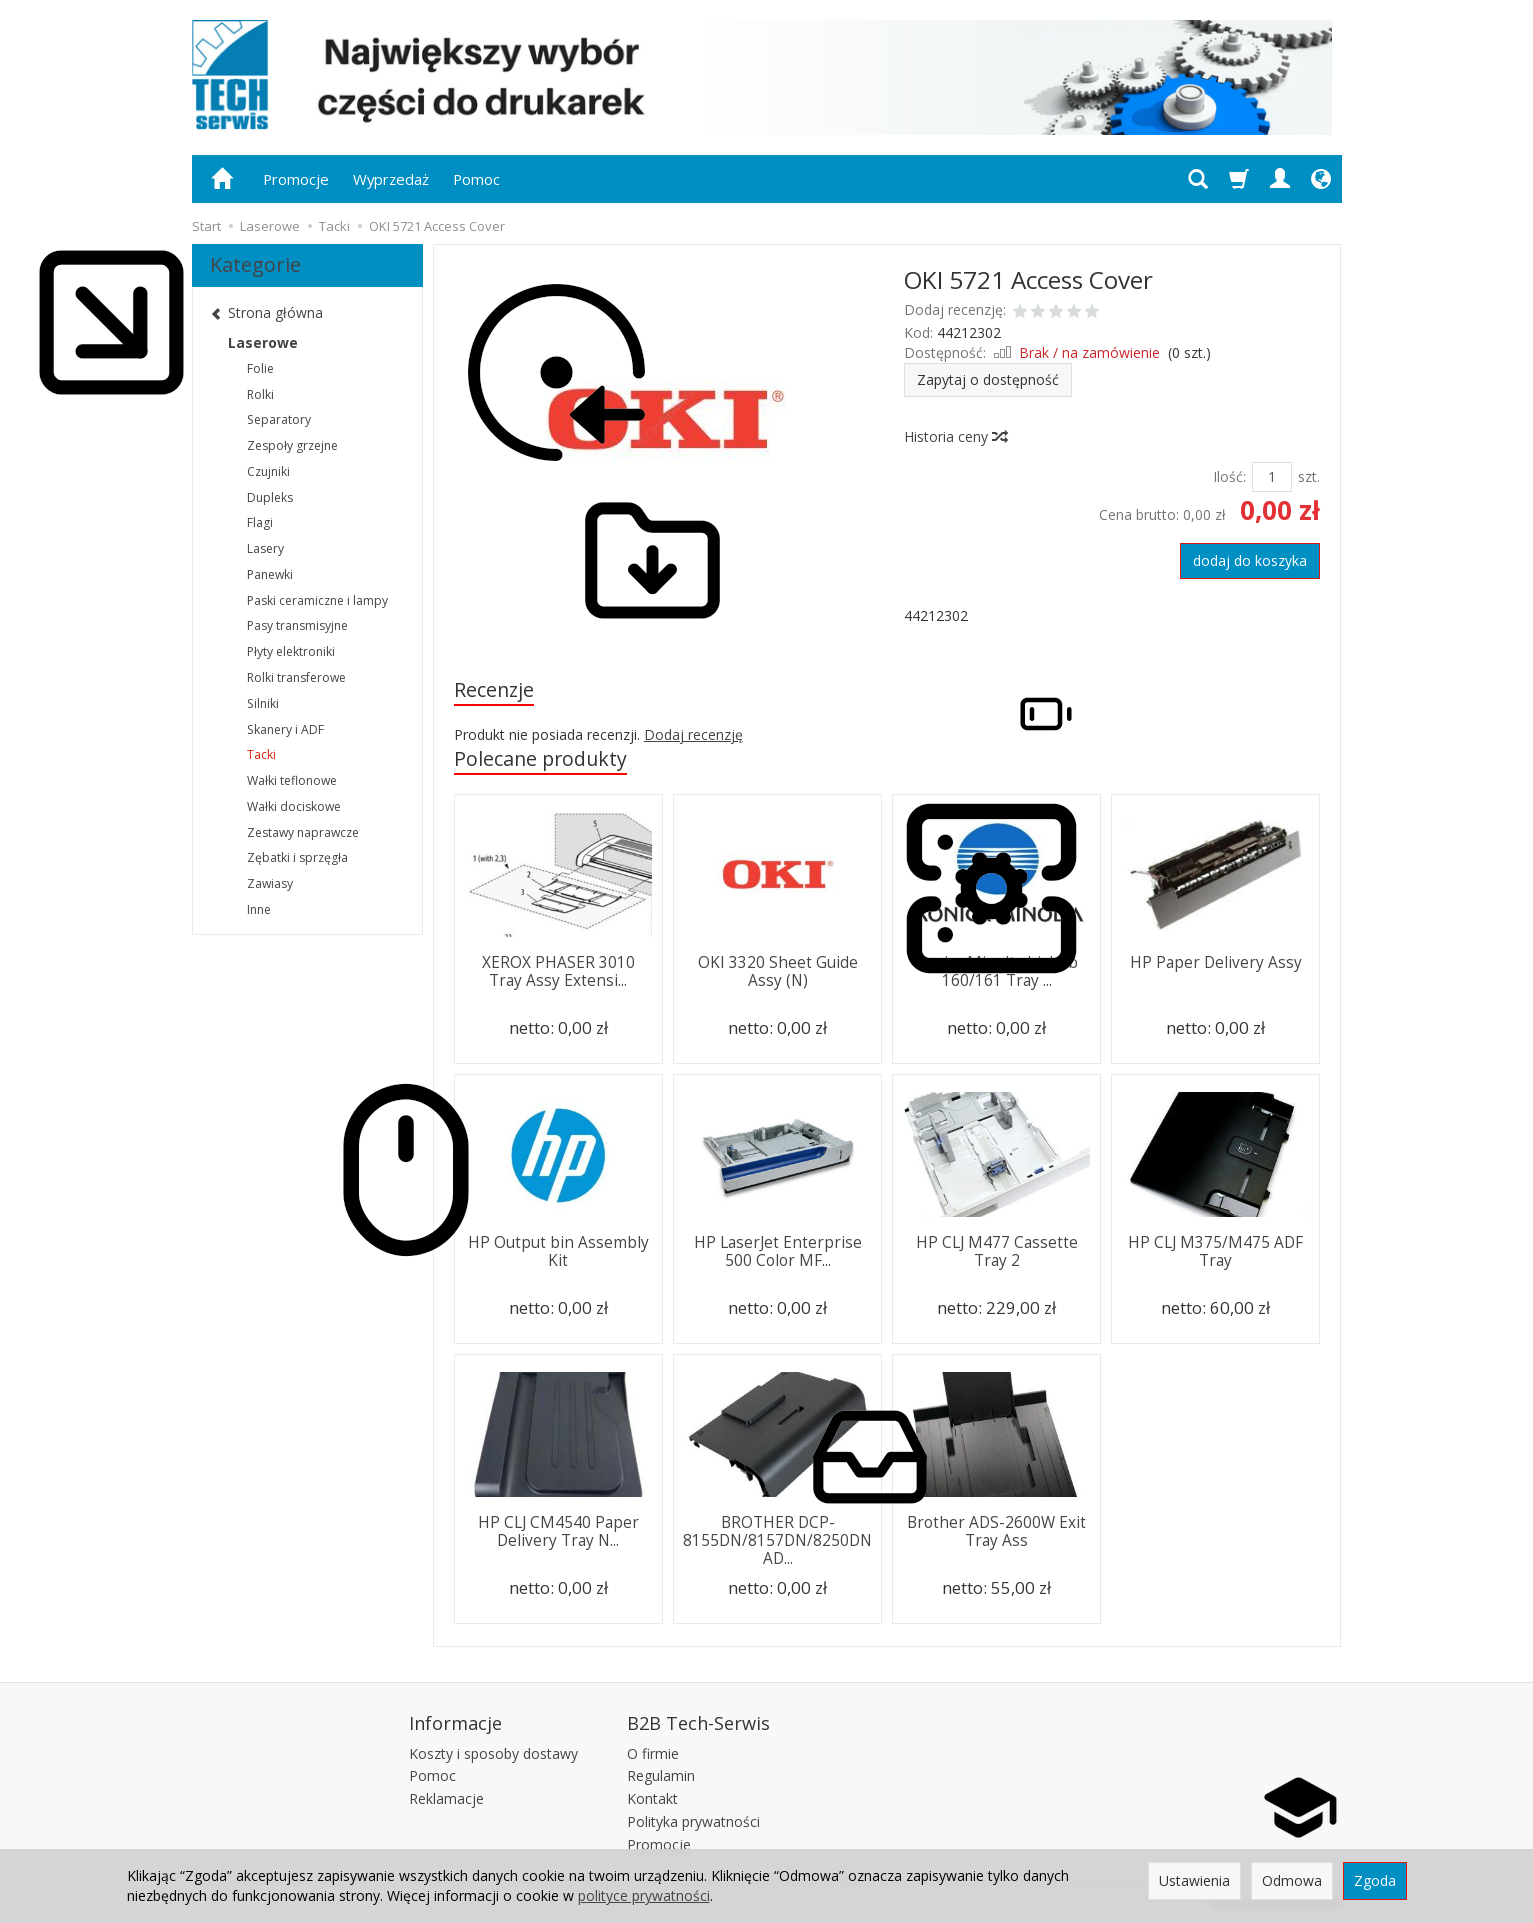  Describe the element at coordinates (111, 322) in the screenshot. I see `move or drag item to bottom-right` at that location.